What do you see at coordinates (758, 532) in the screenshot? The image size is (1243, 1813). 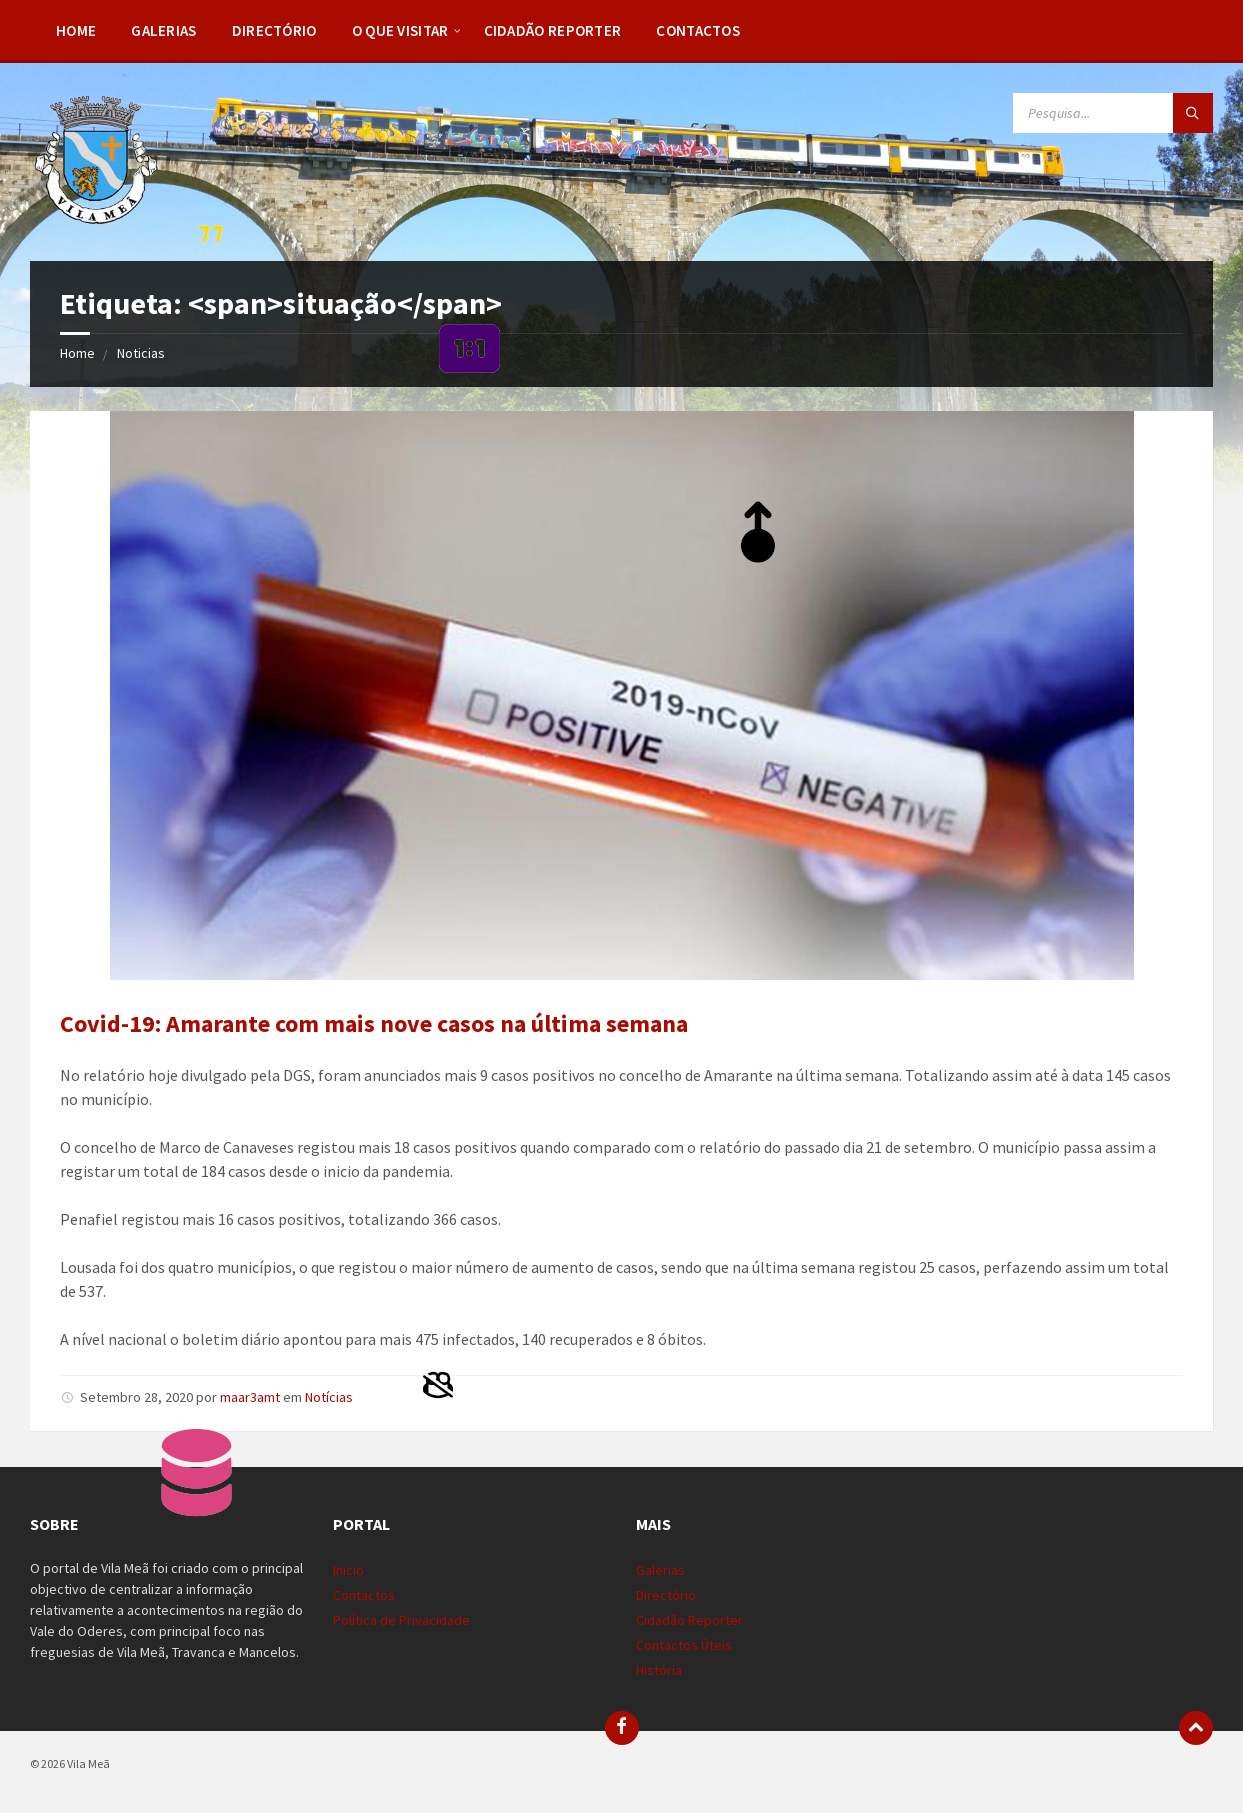 I see `swipe up to continue or dismiss` at bounding box center [758, 532].